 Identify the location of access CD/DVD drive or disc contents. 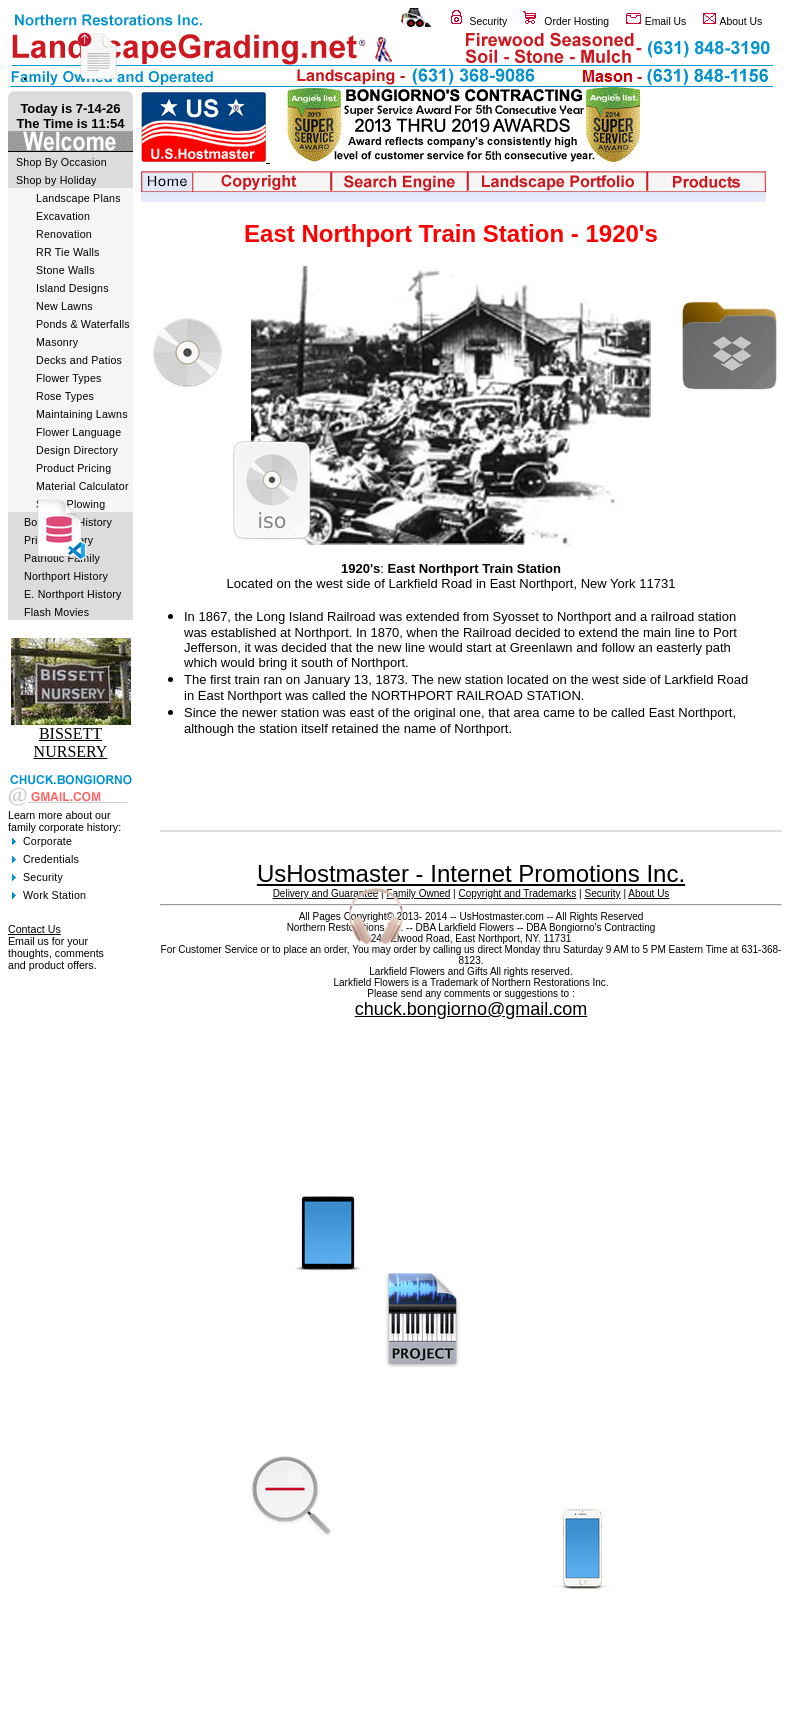
(187, 352).